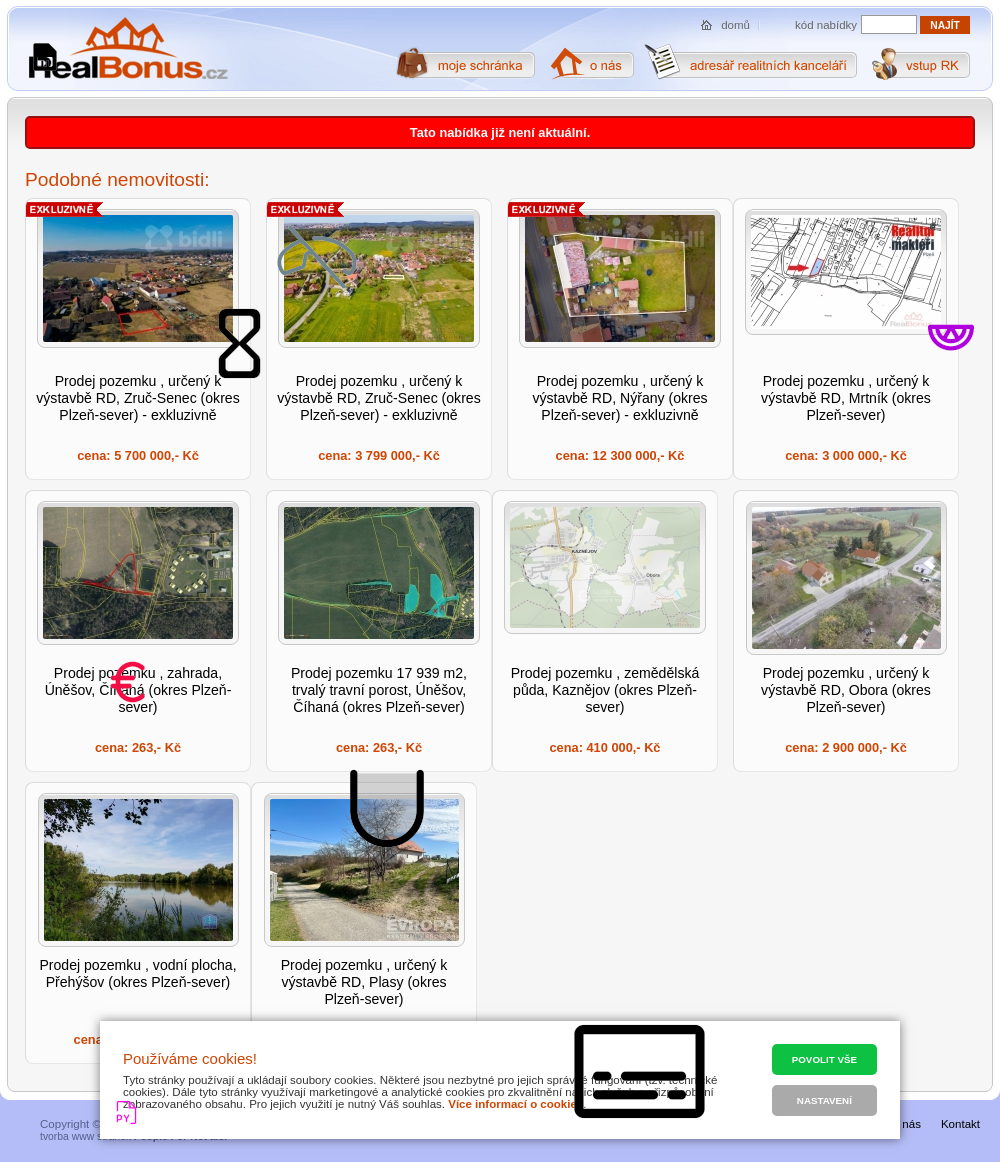  Describe the element at coordinates (239, 343) in the screenshot. I see `indicates a process is waiting or pending` at that location.